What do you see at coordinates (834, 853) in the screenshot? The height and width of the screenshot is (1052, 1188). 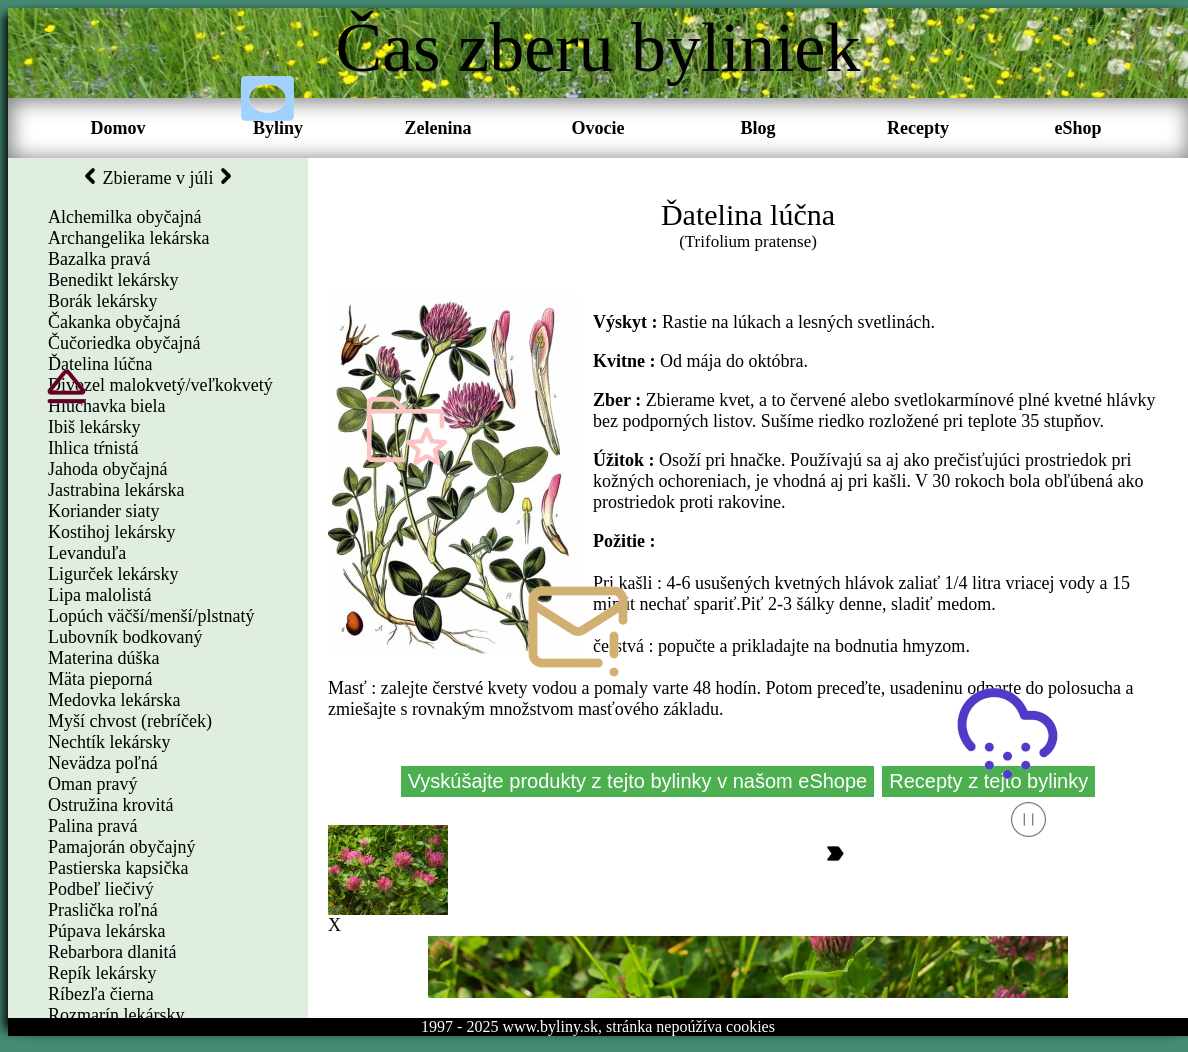 I see `mark a message or item as important` at bounding box center [834, 853].